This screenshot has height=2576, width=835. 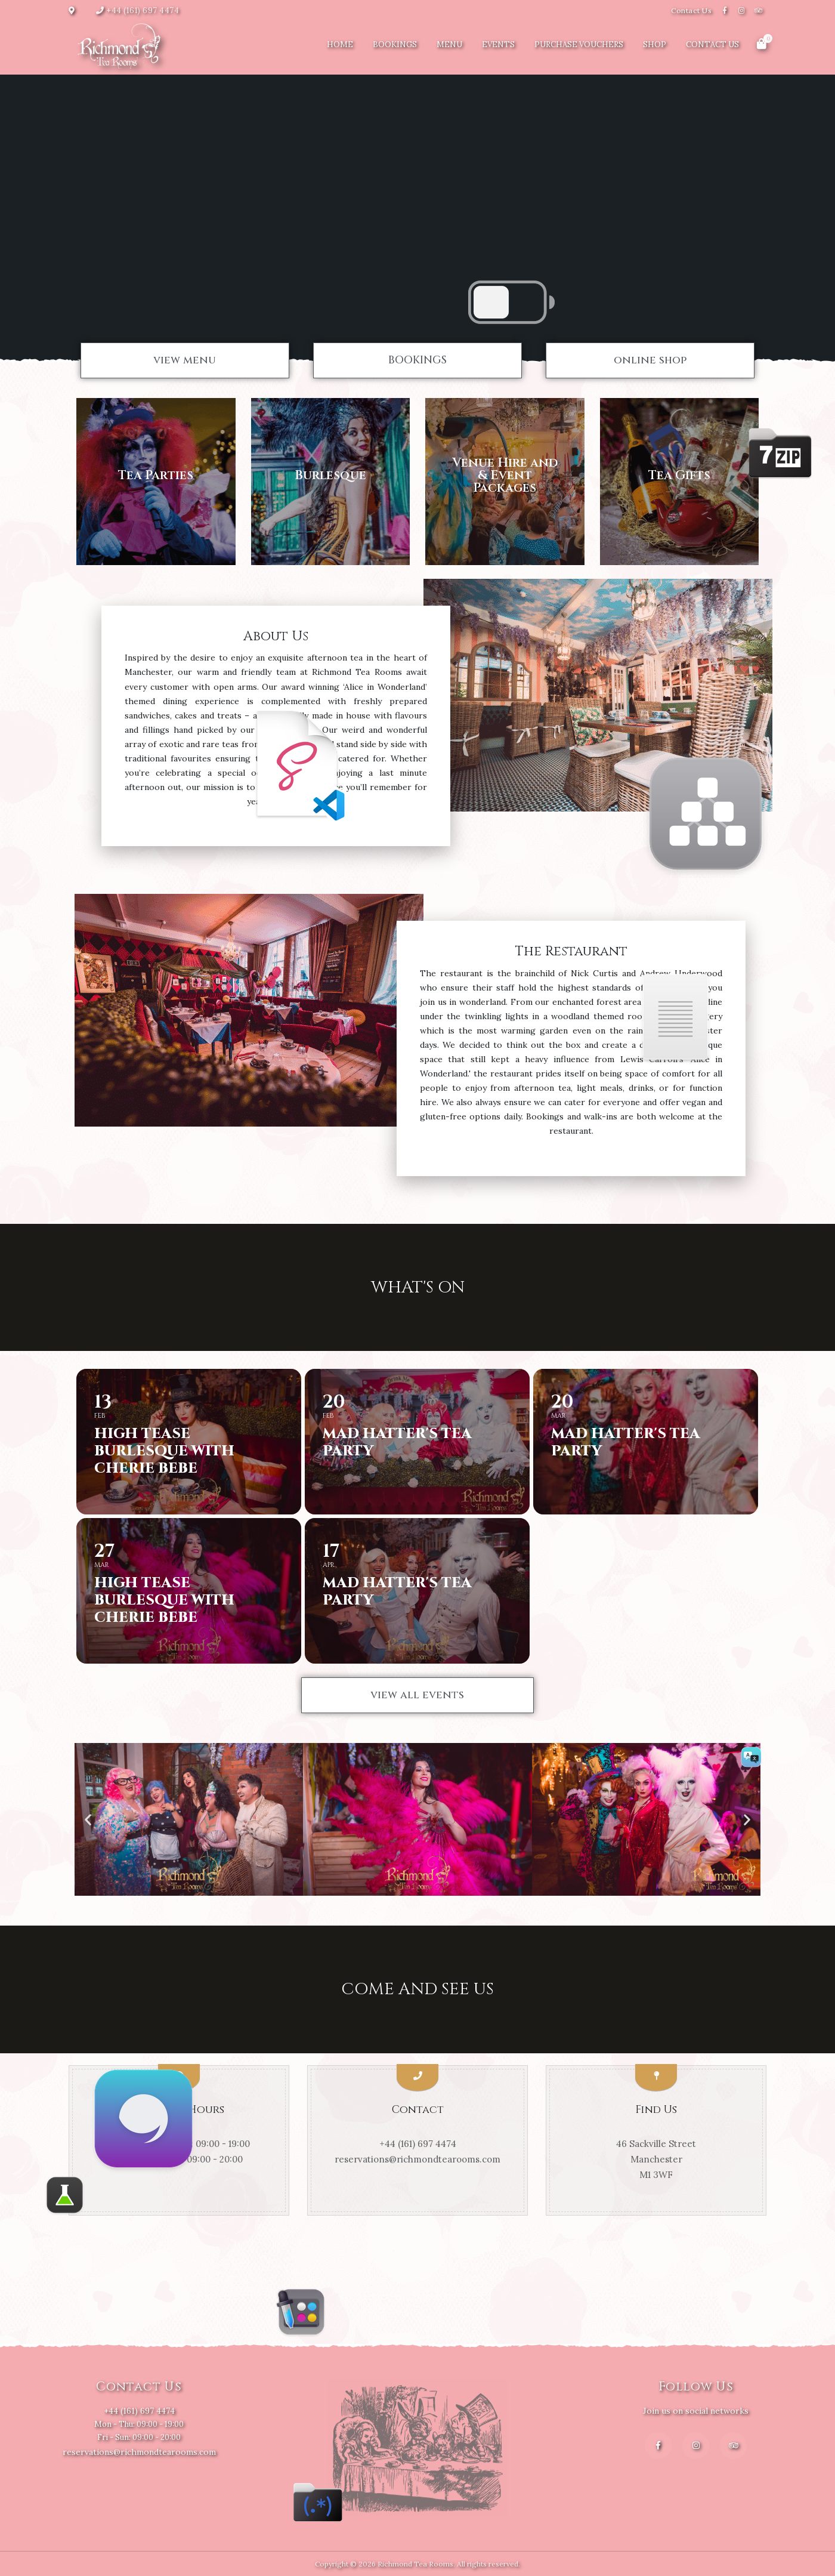 I want to click on open folder containing 7-zip compressed files, so click(x=780, y=454).